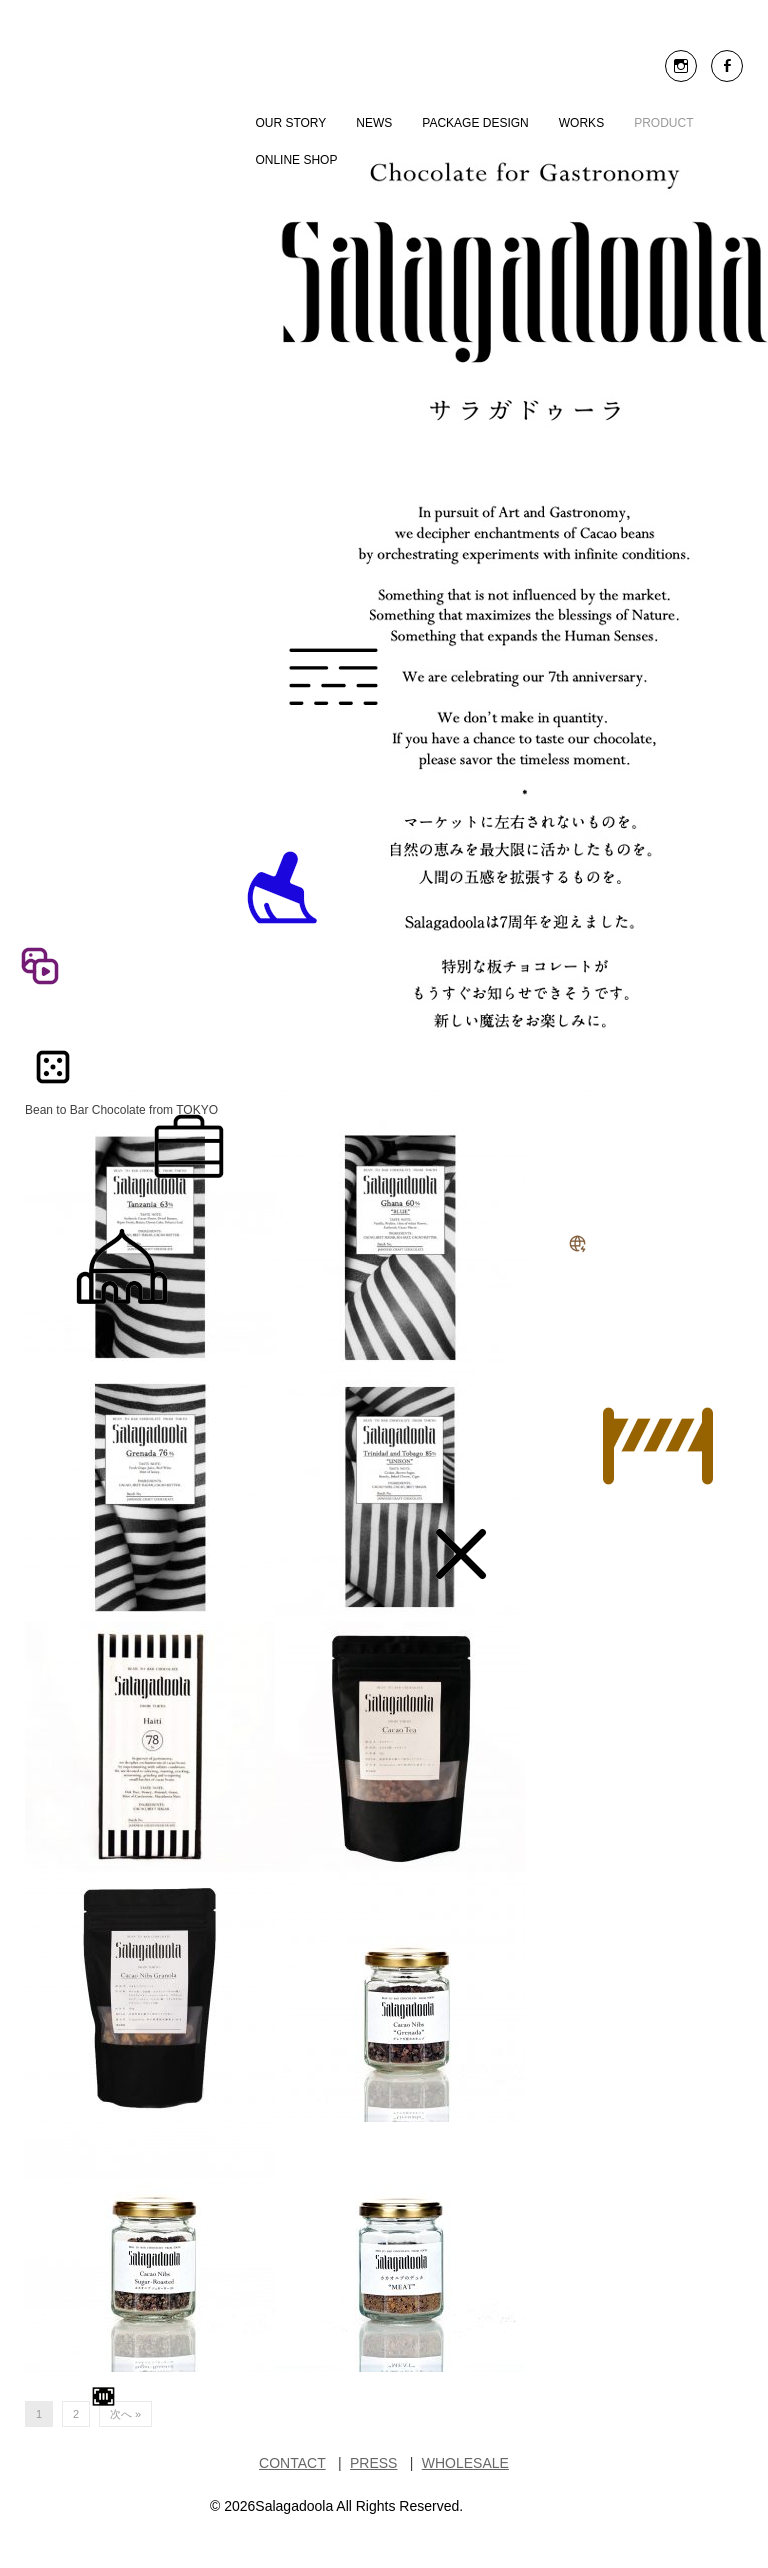 This screenshot has width=768, height=2568. I want to click on apply a gradient fill to selected object, so click(333, 678).